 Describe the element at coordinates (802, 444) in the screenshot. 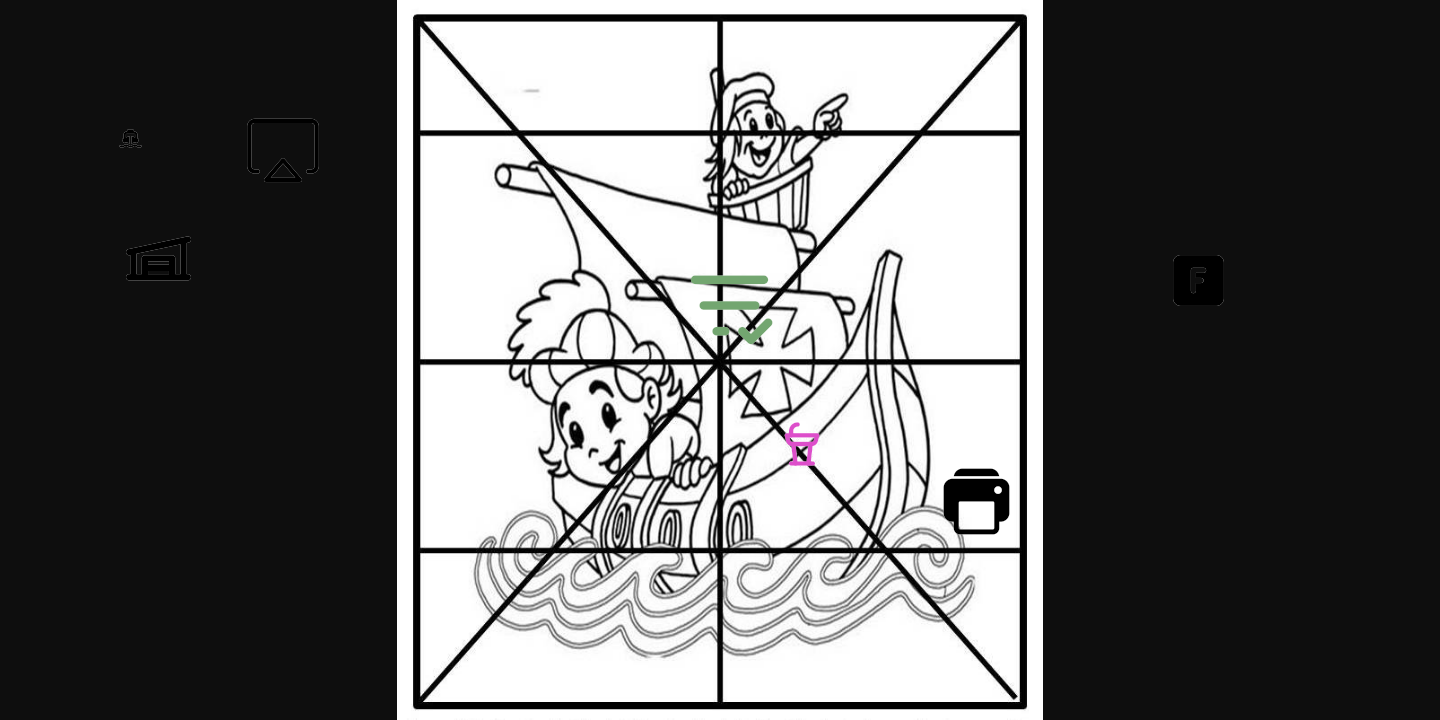

I see `view speaker or presentation podium` at that location.